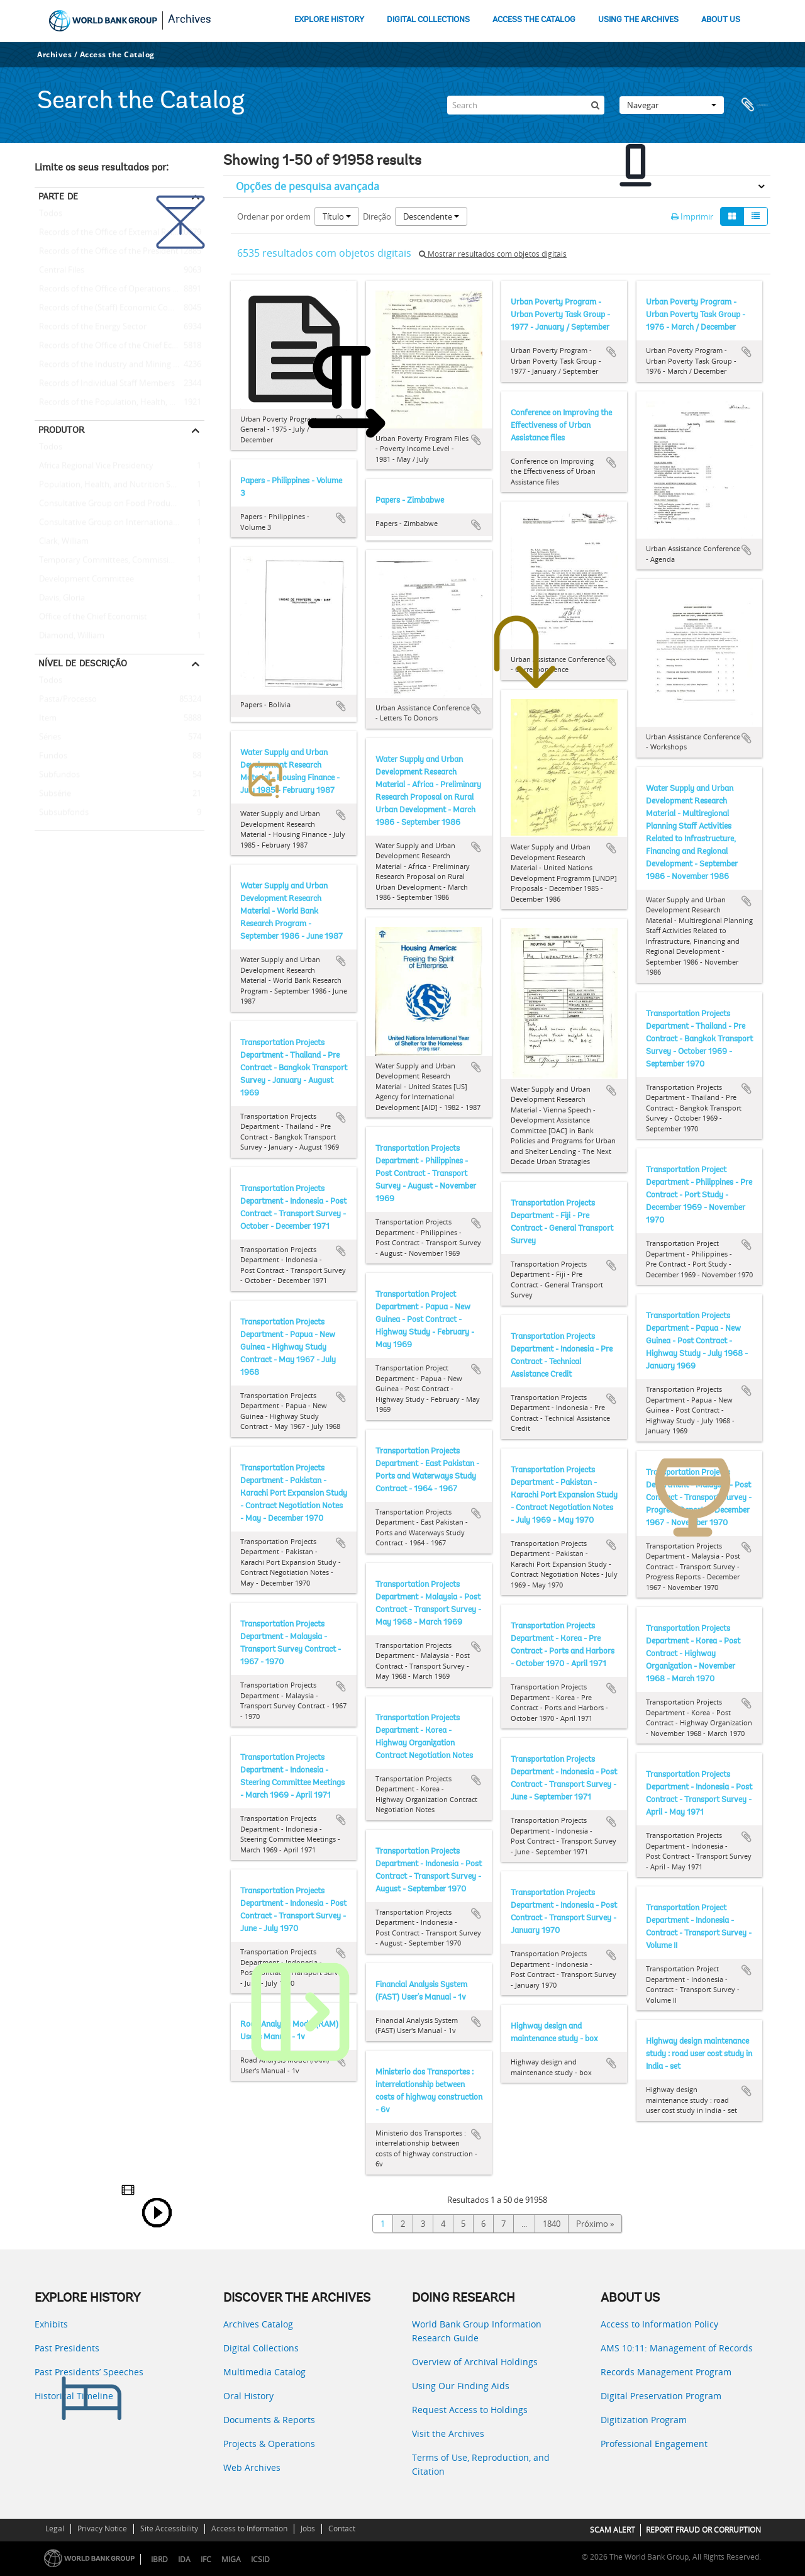 This screenshot has height=2576, width=805. Describe the element at coordinates (347, 389) in the screenshot. I see `set text direction to left-to-right` at that location.